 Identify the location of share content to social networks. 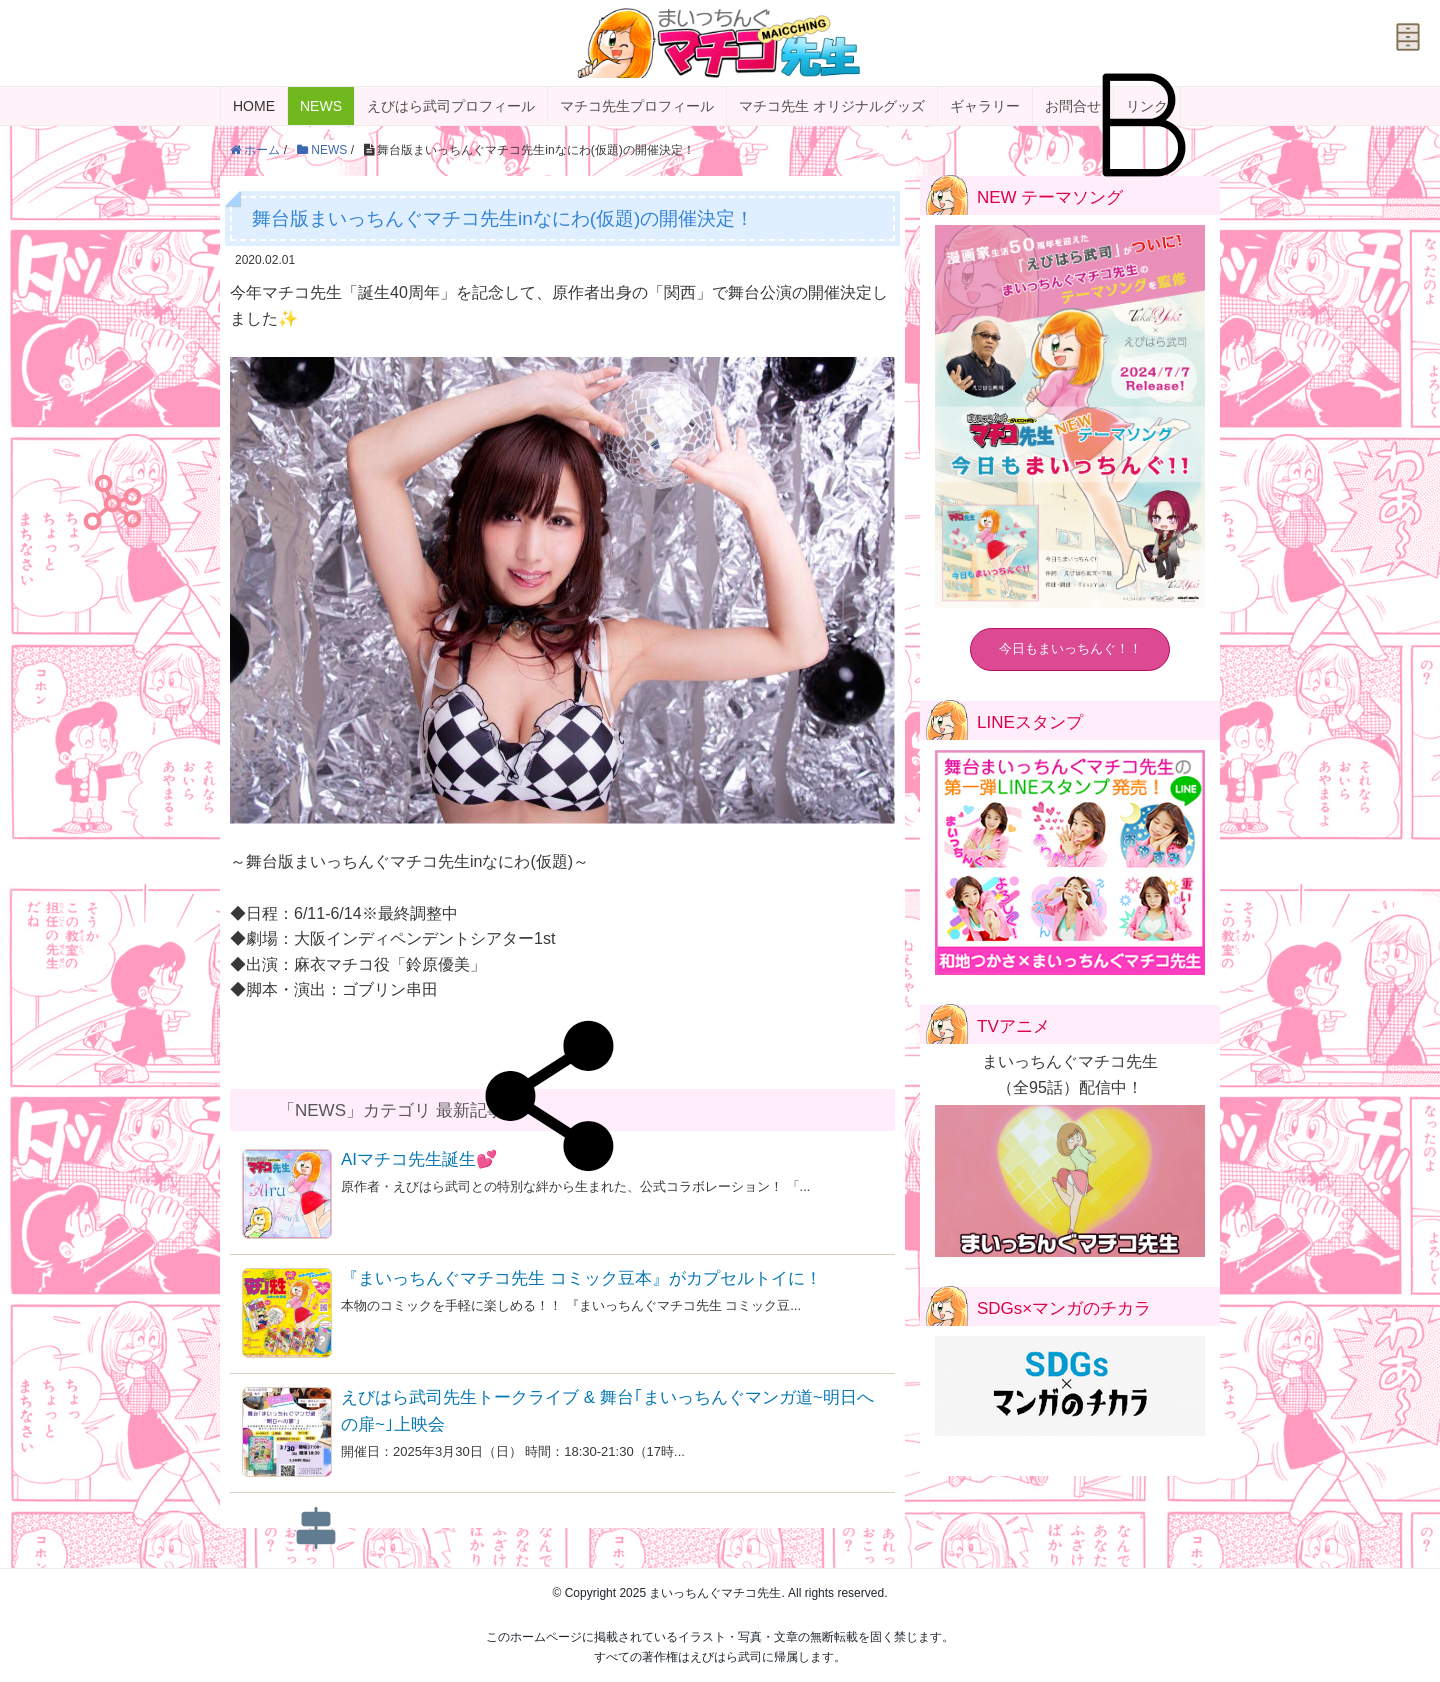
(555, 1096).